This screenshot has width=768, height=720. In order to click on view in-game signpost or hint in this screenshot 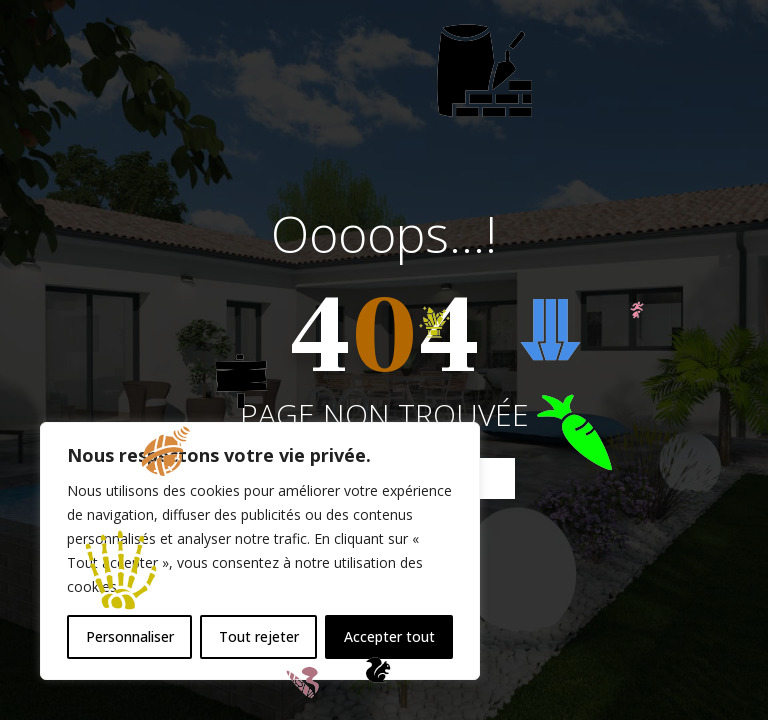, I will do `click(242, 380)`.